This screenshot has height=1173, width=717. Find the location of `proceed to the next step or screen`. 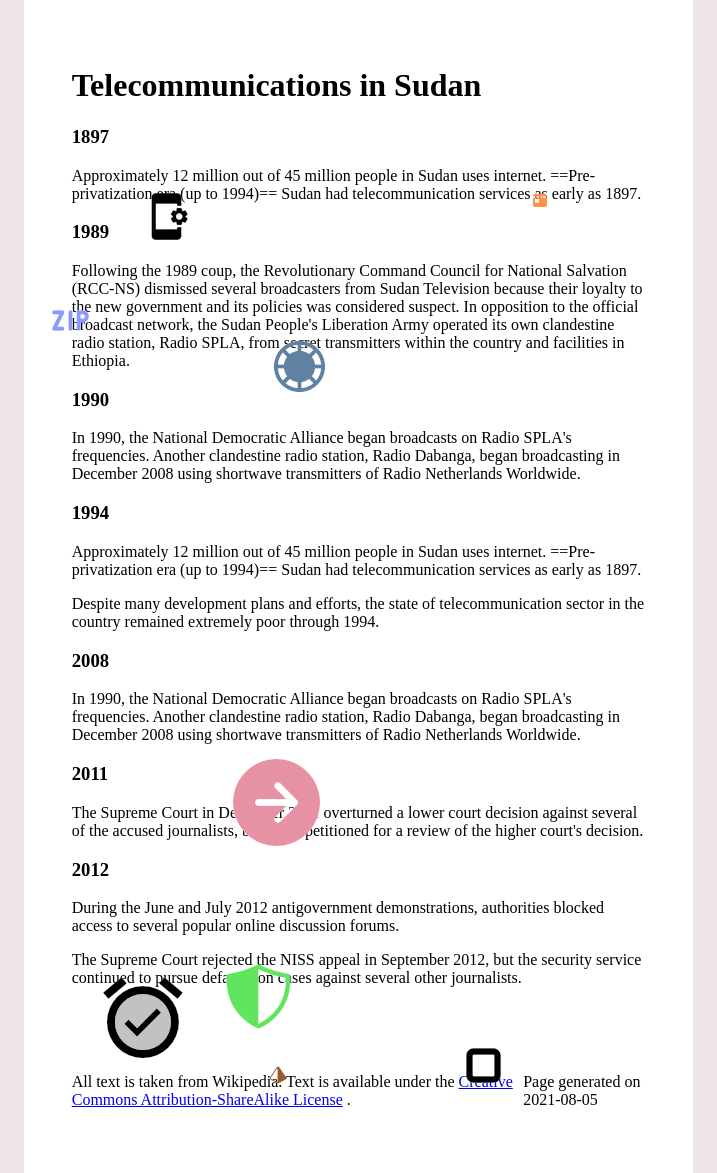

proceed to the next step or screen is located at coordinates (276, 802).